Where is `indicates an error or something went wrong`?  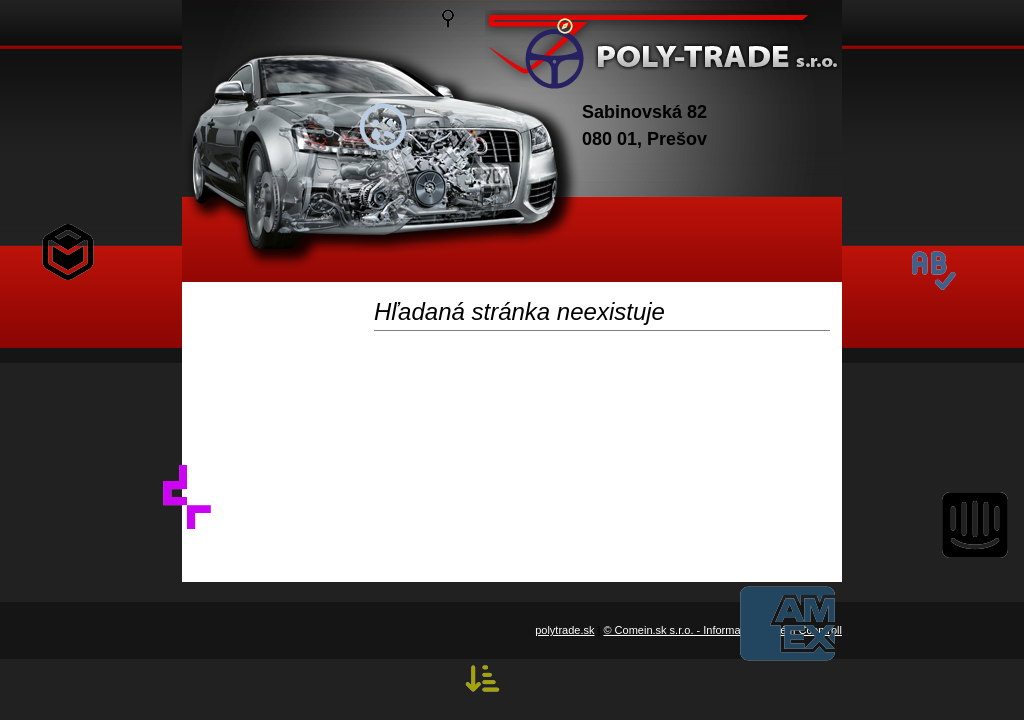
indicates an error or something went wrong is located at coordinates (383, 127).